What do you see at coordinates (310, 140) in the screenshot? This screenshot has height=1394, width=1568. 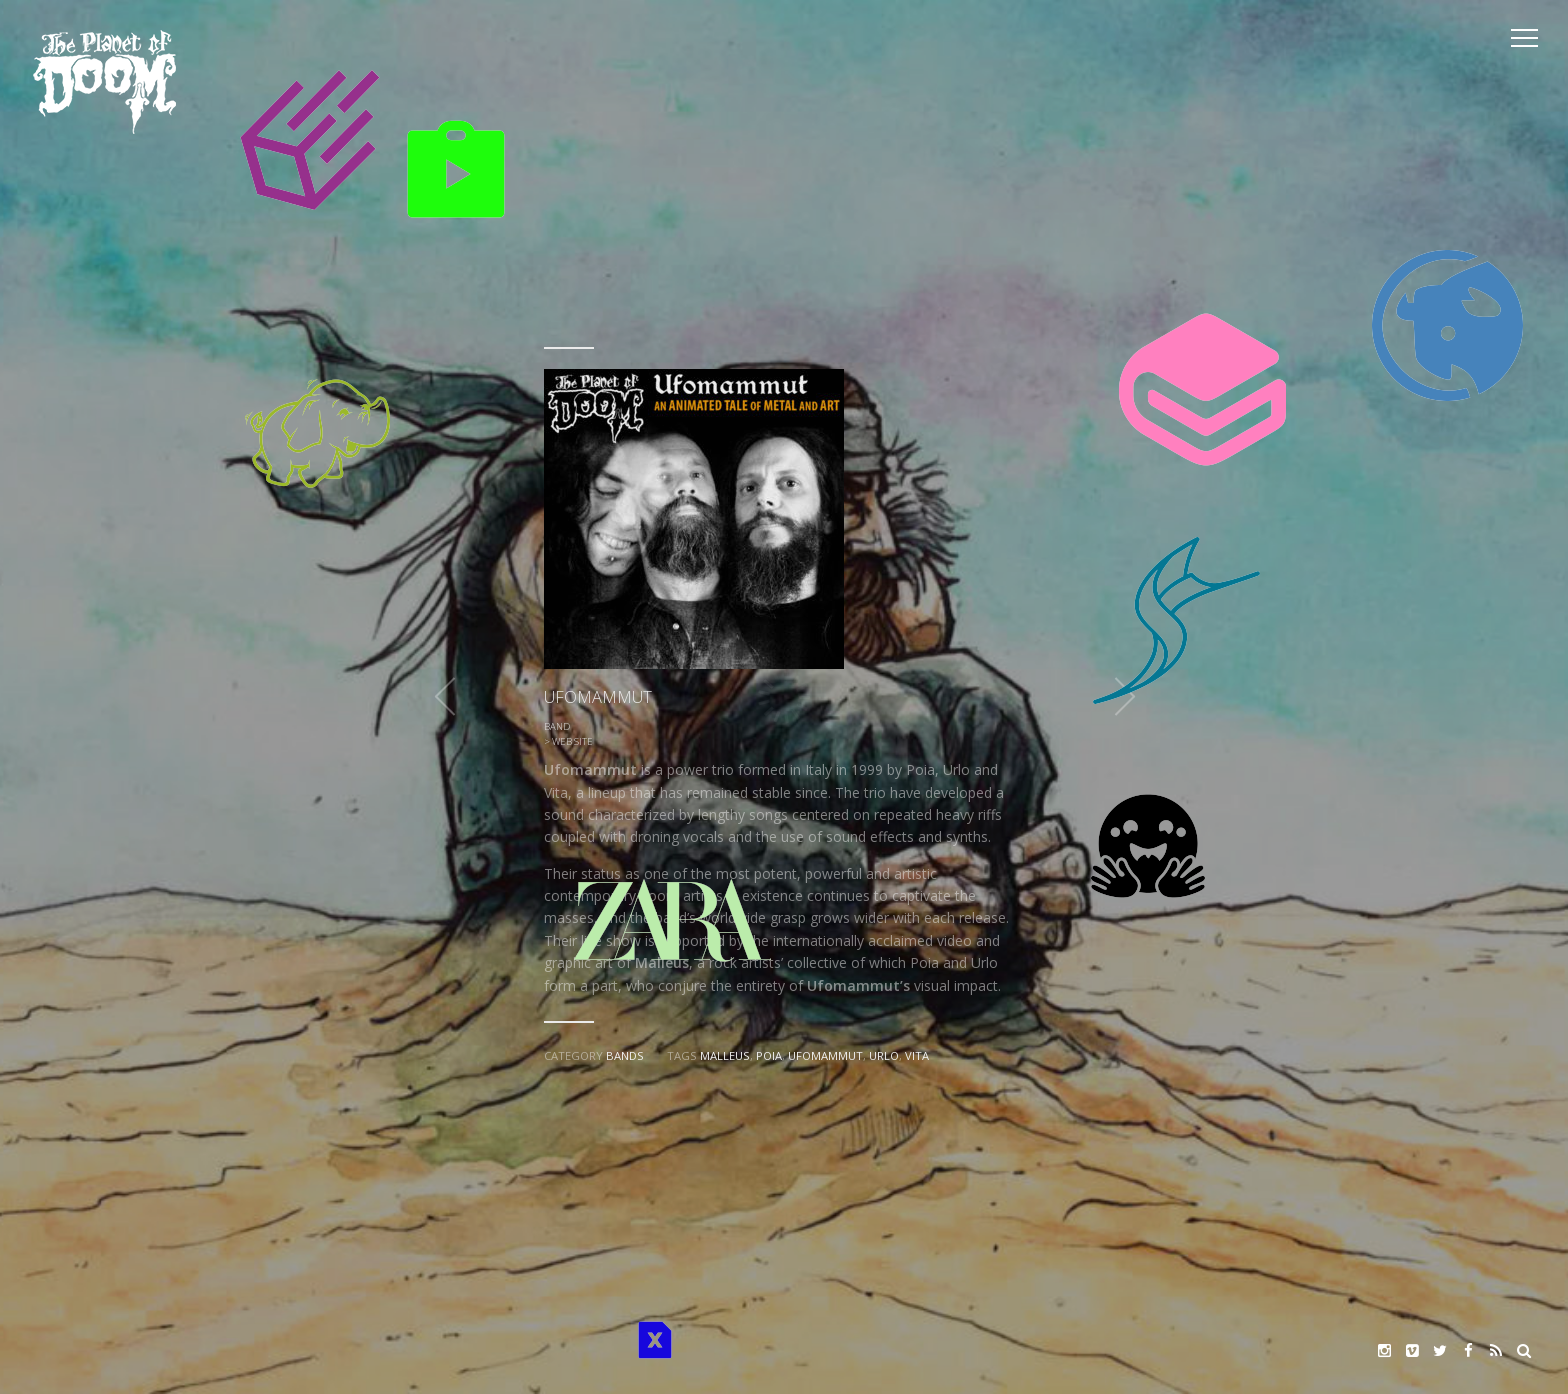 I see `iced framework logo` at bounding box center [310, 140].